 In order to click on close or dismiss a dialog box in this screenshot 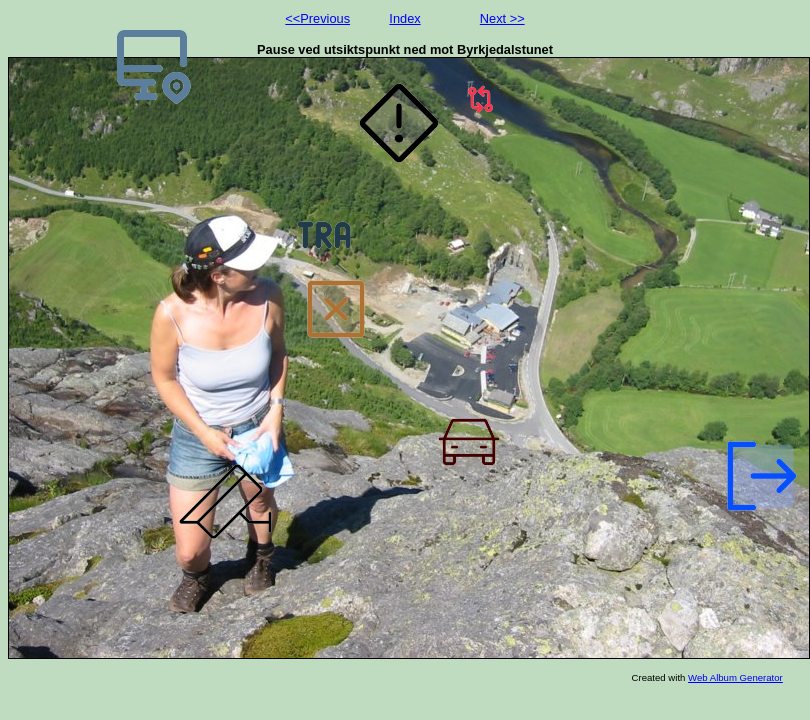, I will do `click(336, 309)`.